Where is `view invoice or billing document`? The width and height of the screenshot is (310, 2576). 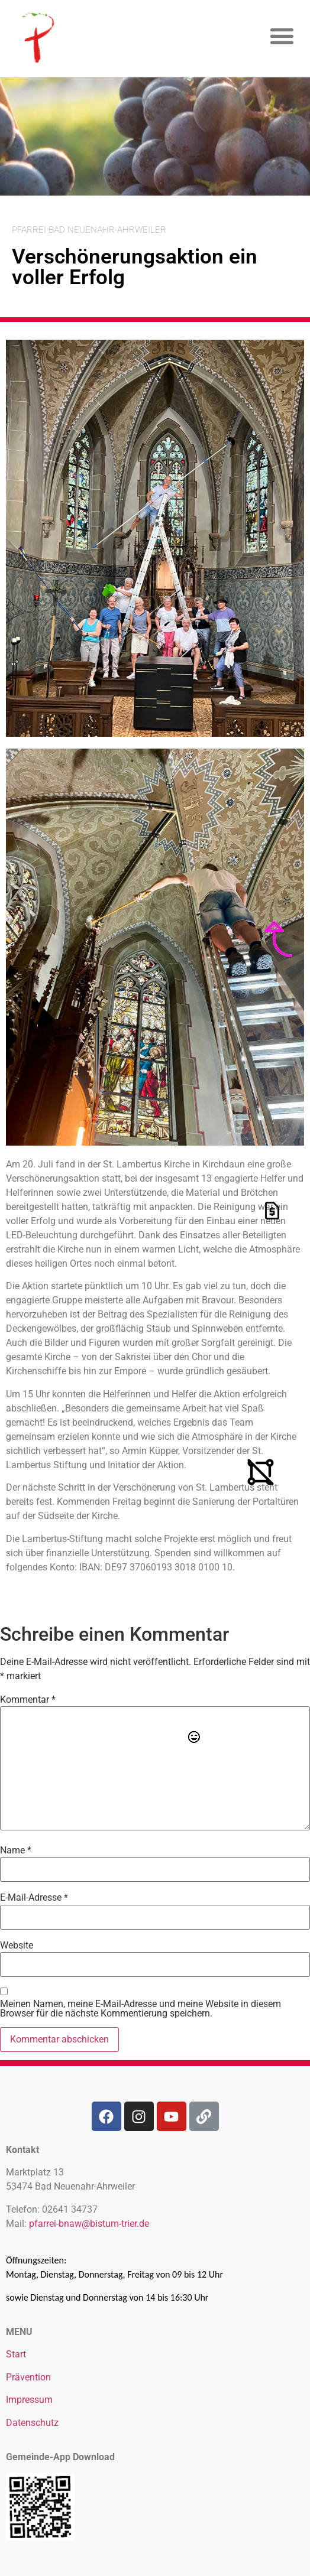
view invoice or billing document is located at coordinates (272, 1211).